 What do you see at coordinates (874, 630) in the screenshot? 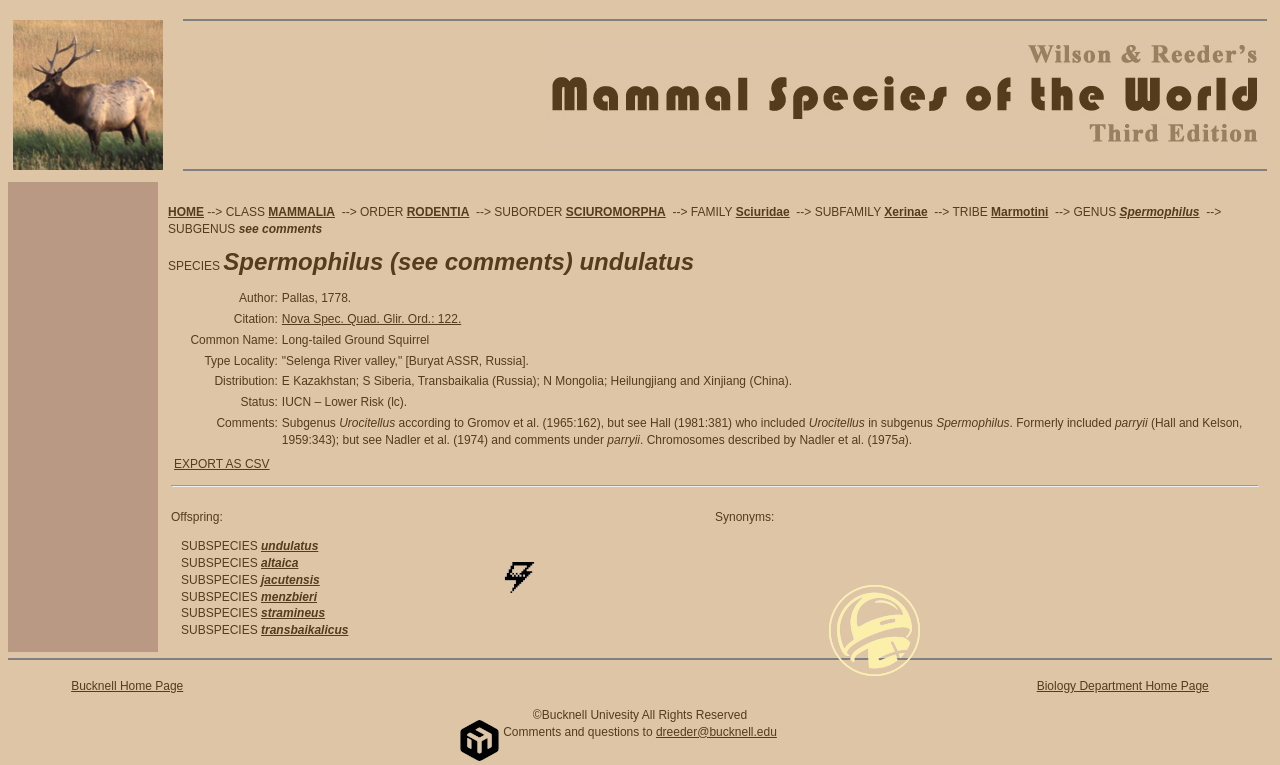
I see `visit alternativeto website to find software alternatives` at bounding box center [874, 630].